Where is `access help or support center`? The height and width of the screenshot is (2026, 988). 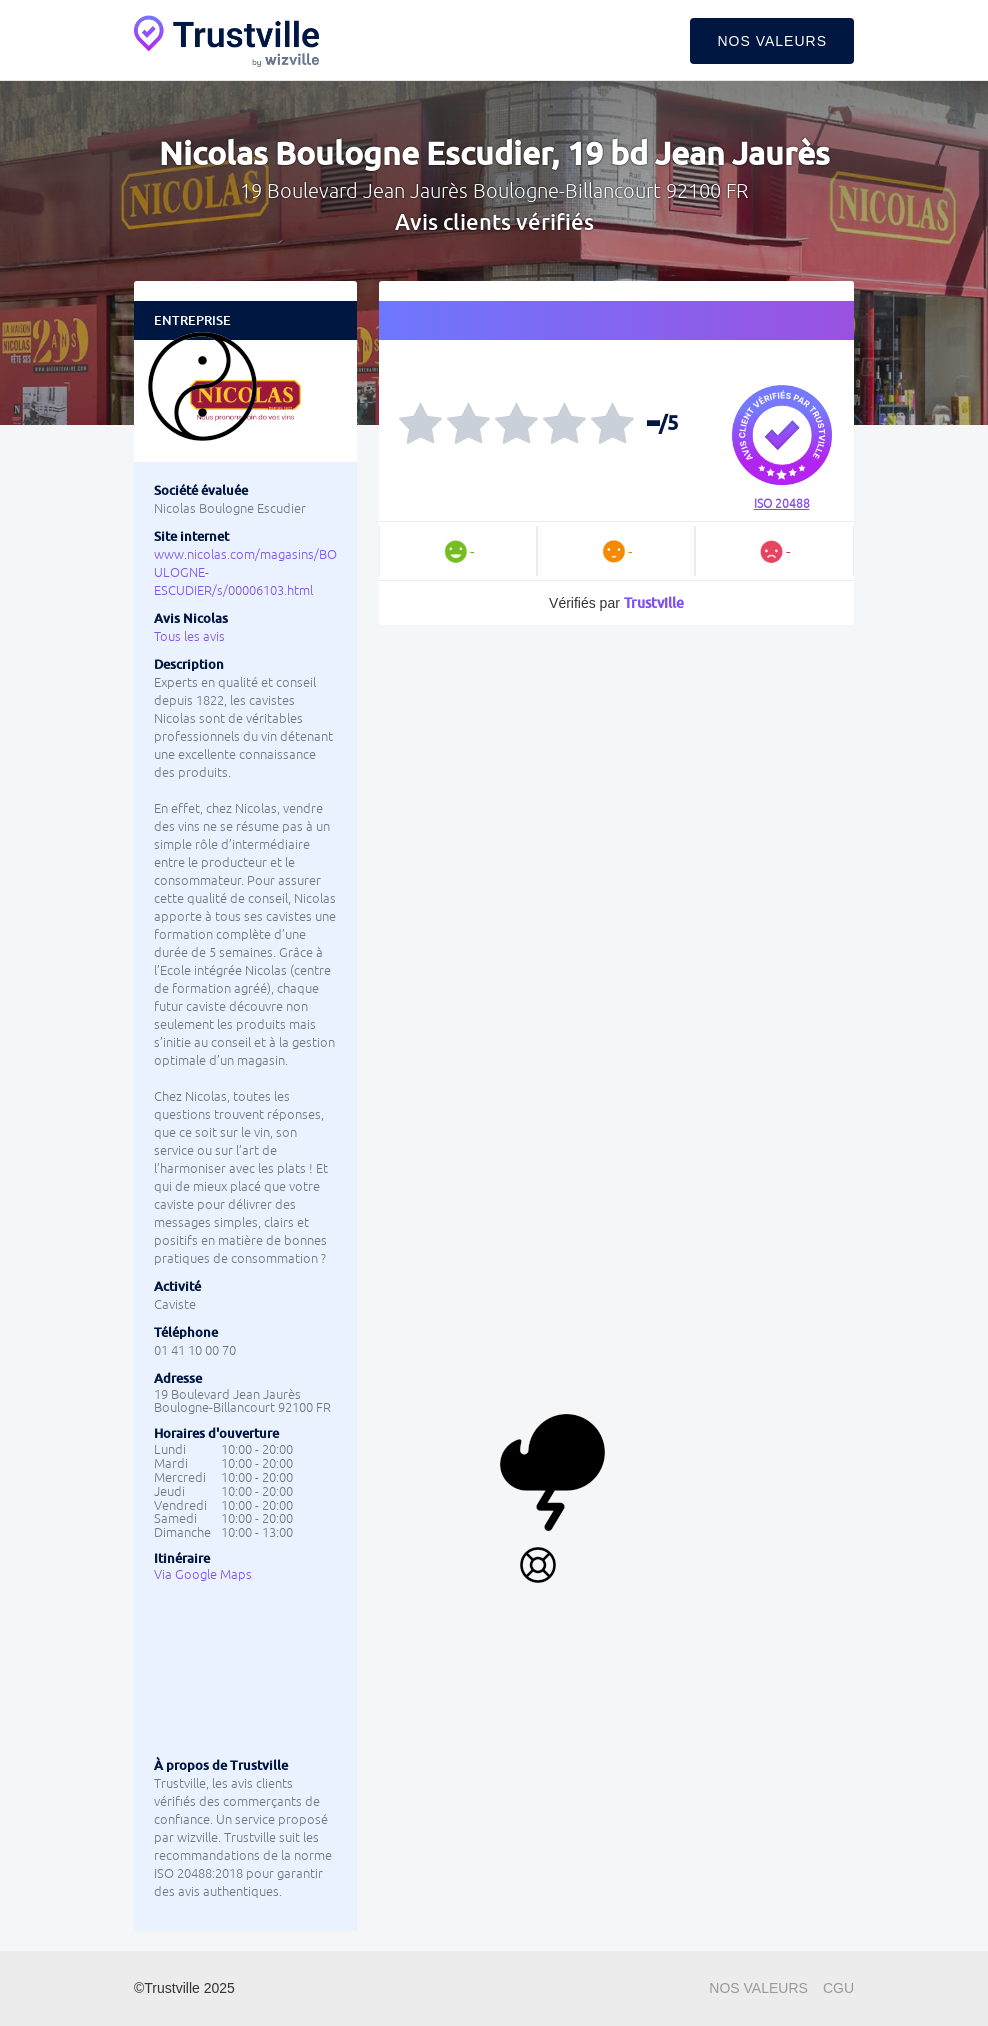 access help or support center is located at coordinates (538, 1565).